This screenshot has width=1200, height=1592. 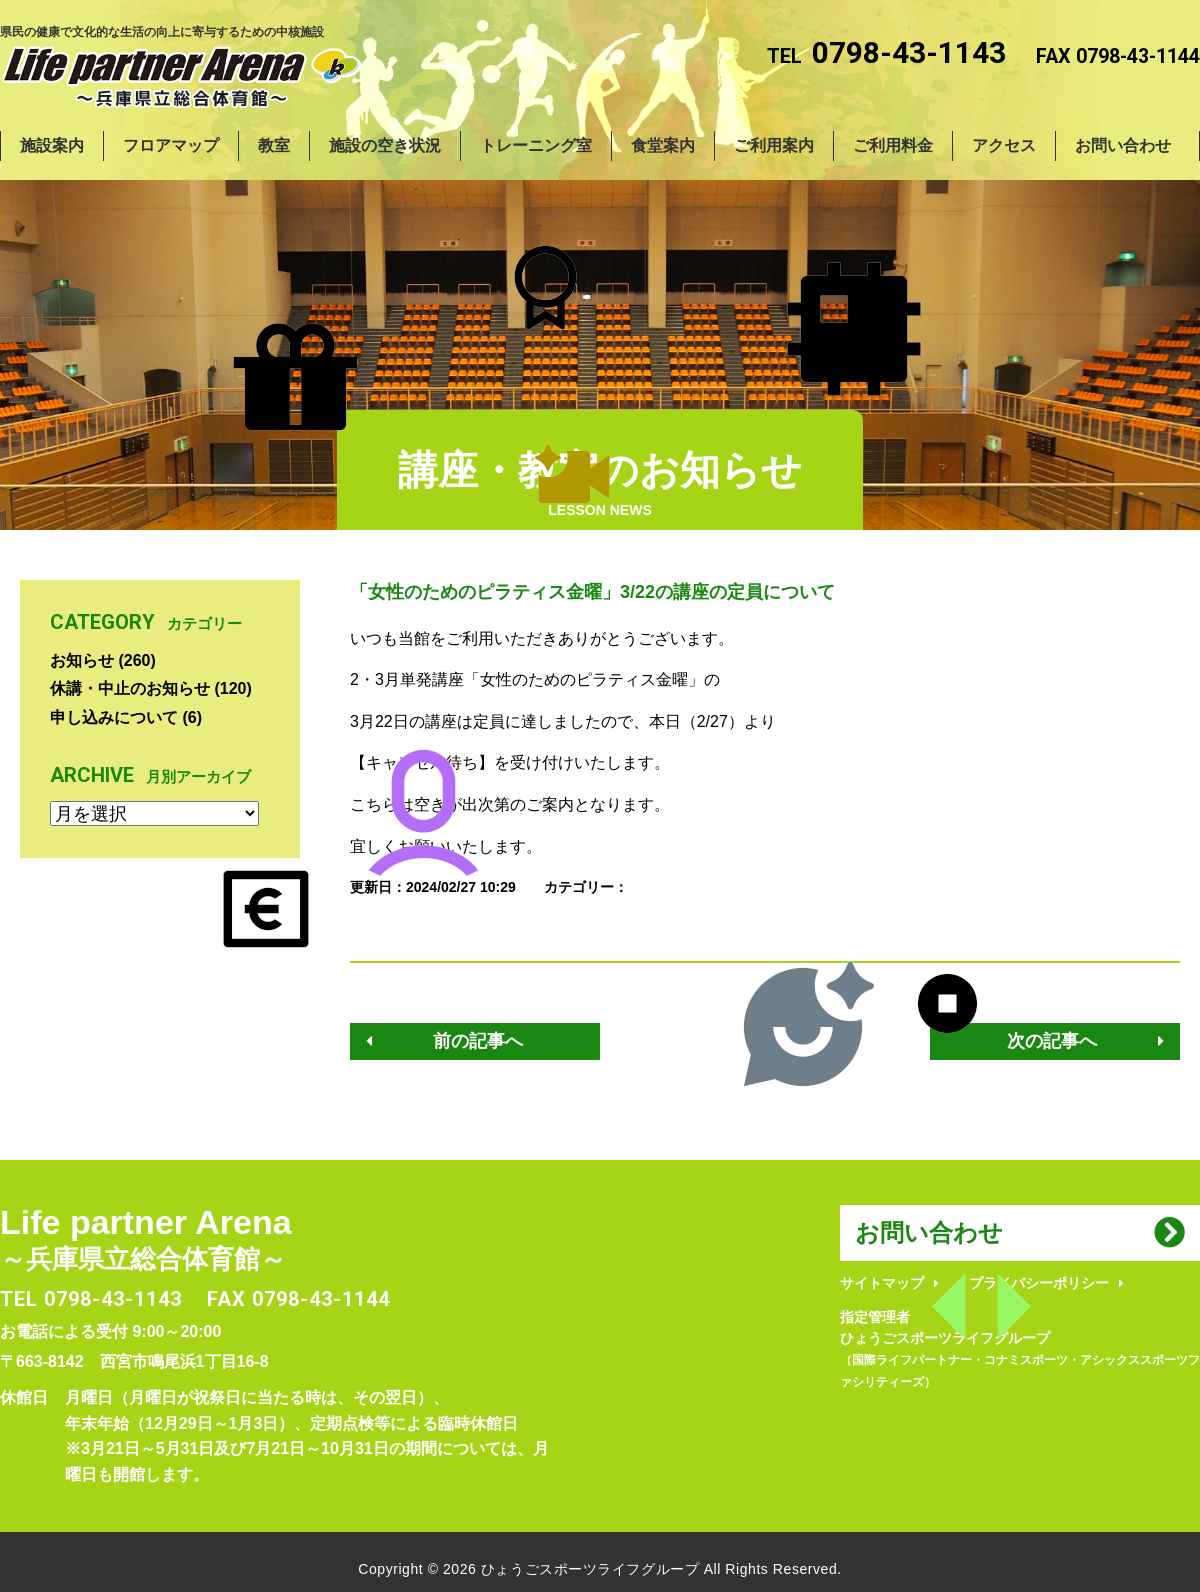 I want to click on view CPU or processor information, so click(x=854, y=329).